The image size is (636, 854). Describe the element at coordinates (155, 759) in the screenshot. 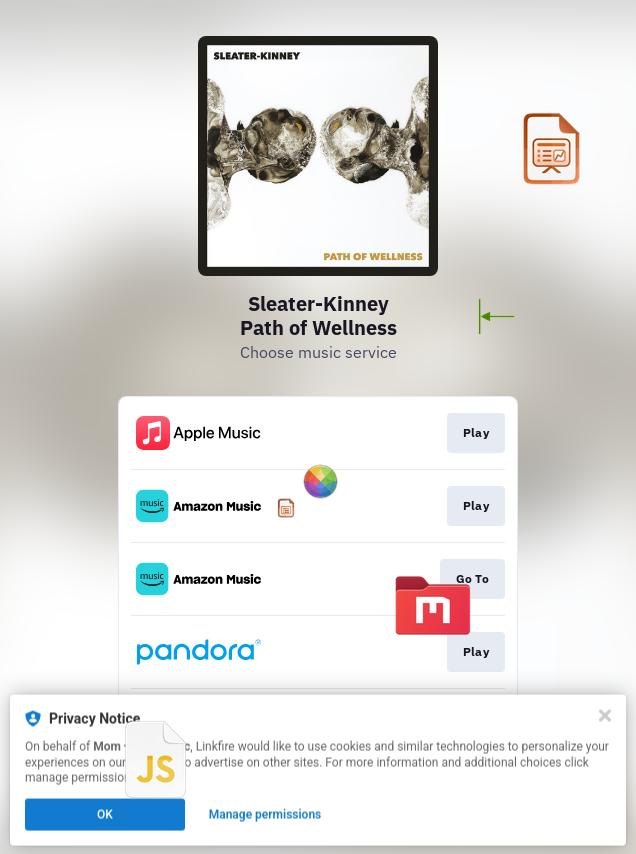

I see `javascript source code file` at that location.